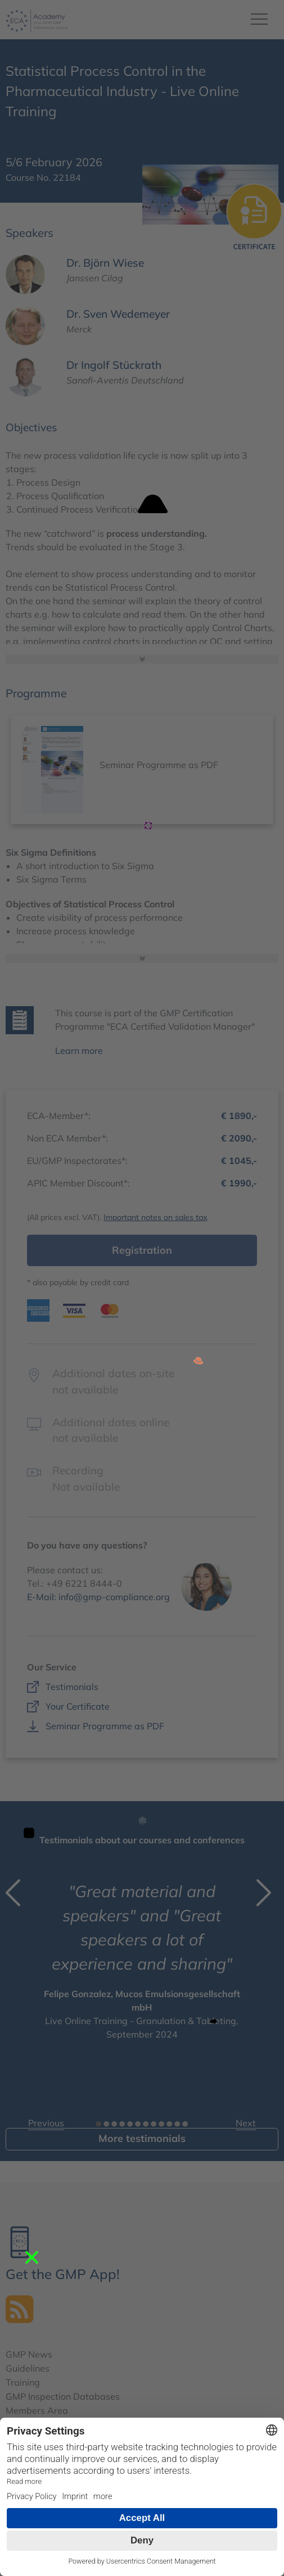 This screenshot has height=2576, width=284. What do you see at coordinates (148, 825) in the screenshot?
I see `refresh or reload content` at bounding box center [148, 825].